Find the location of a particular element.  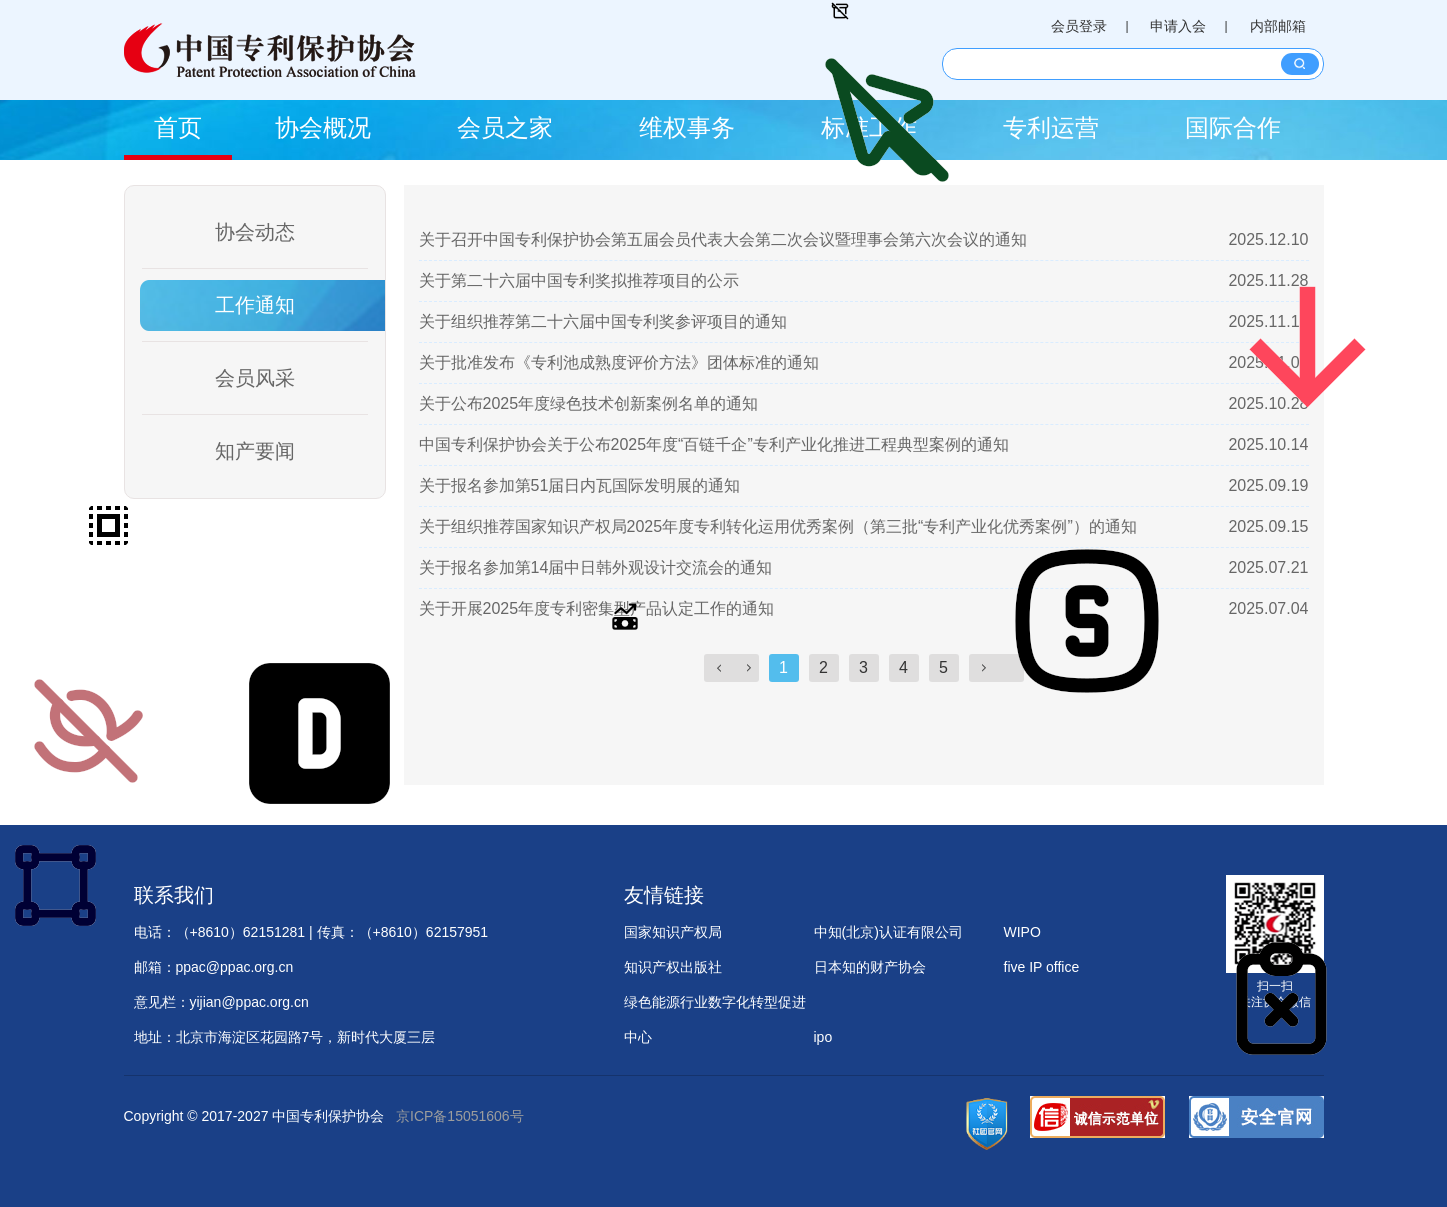

select all items in a list or grid is located at coordinates (108, 525).